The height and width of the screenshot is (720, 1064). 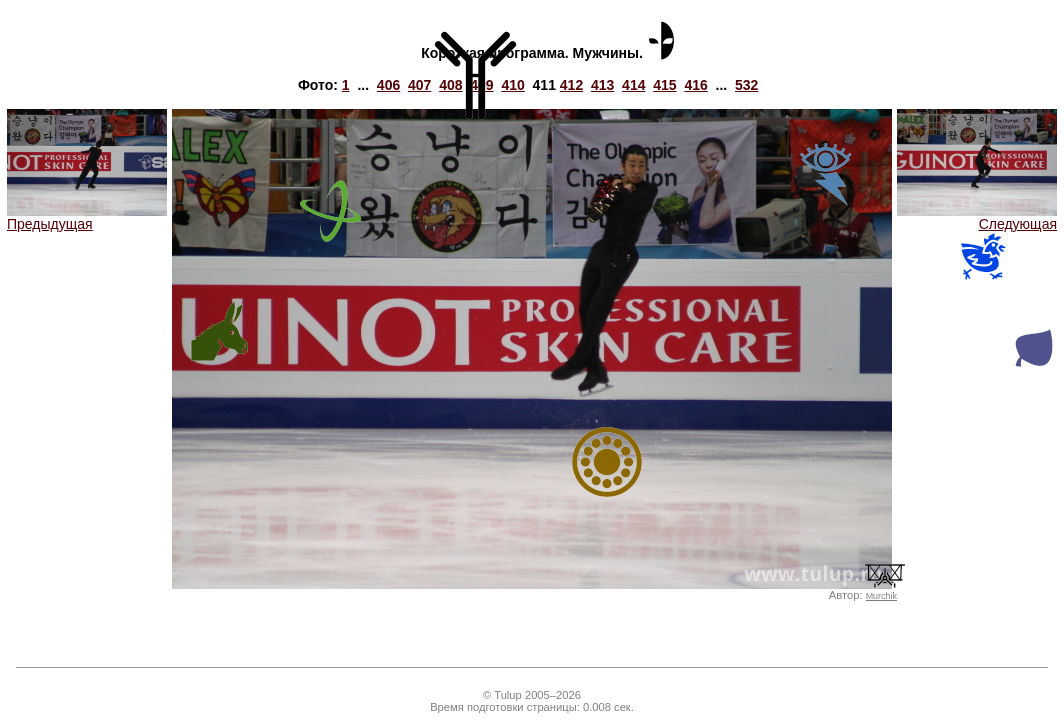 I want to click on select chicken in a farming or cooking game, so click(x=983, y=256).